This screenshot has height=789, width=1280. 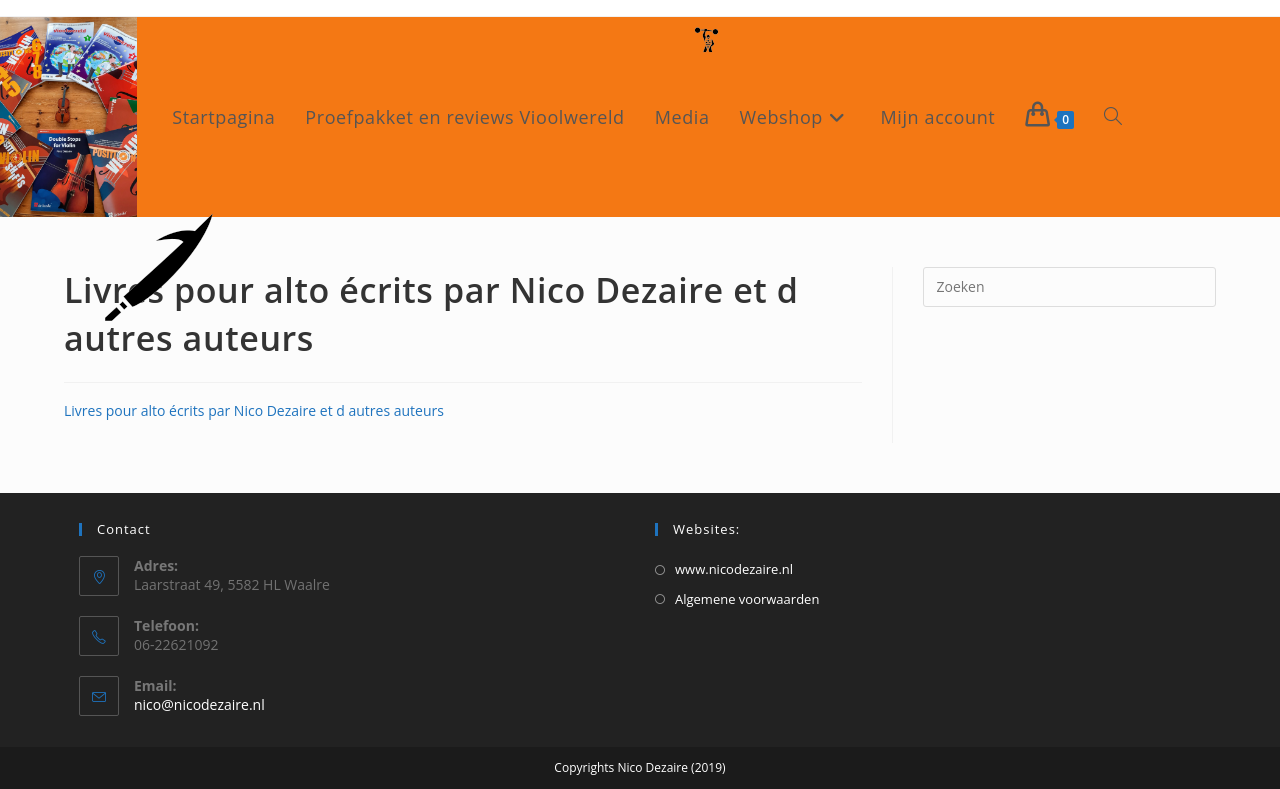 I want to click on select glaive weapon in game inventory, so click(x=159, y=266).